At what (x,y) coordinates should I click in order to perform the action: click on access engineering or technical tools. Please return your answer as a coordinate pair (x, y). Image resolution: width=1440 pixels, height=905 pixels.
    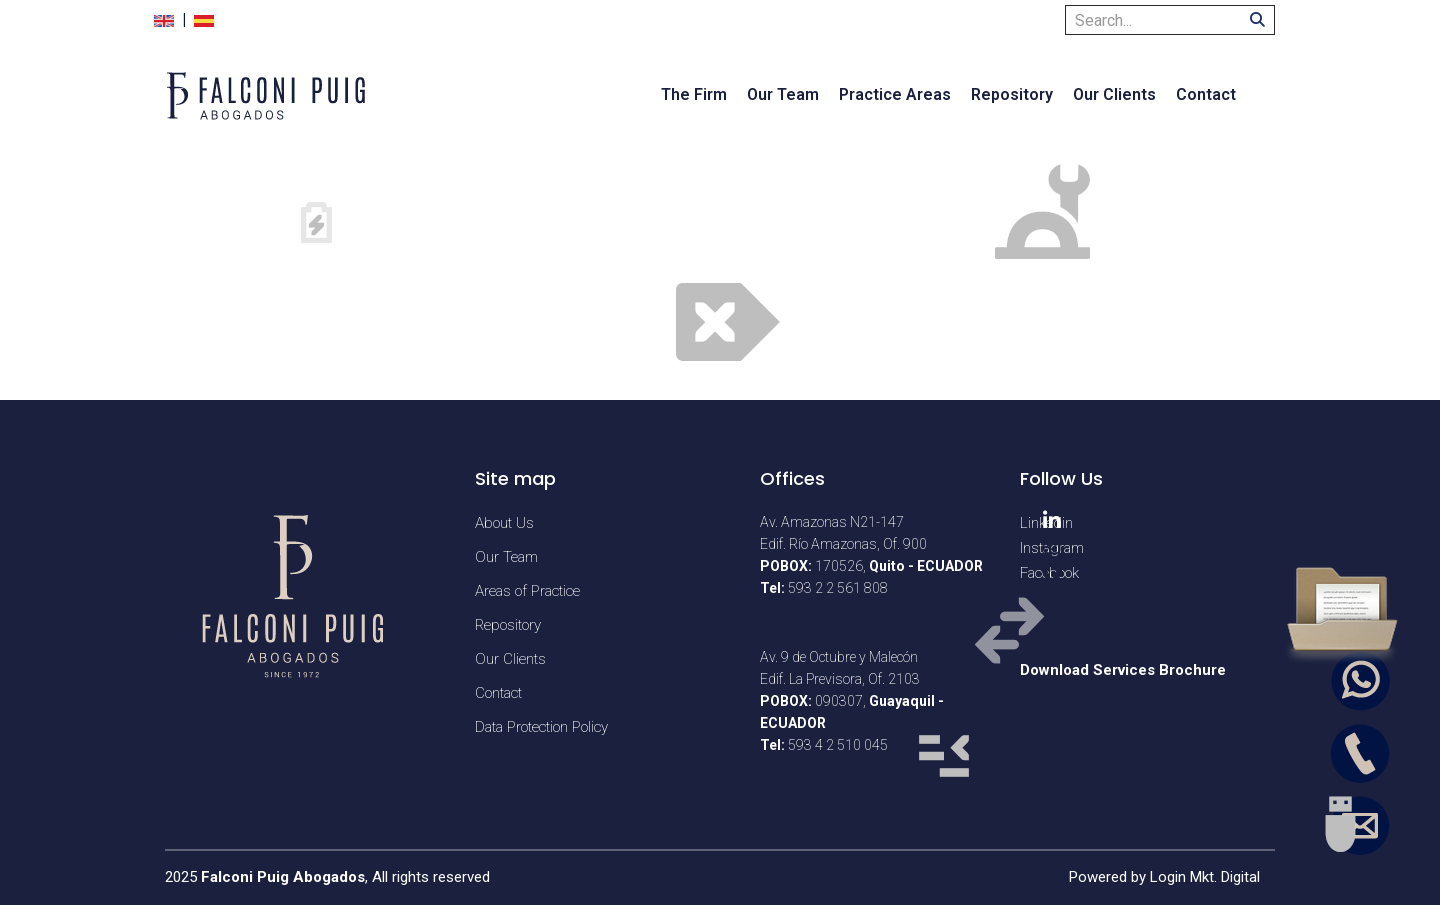
    Looking at the image, I should click on (1042, 211).